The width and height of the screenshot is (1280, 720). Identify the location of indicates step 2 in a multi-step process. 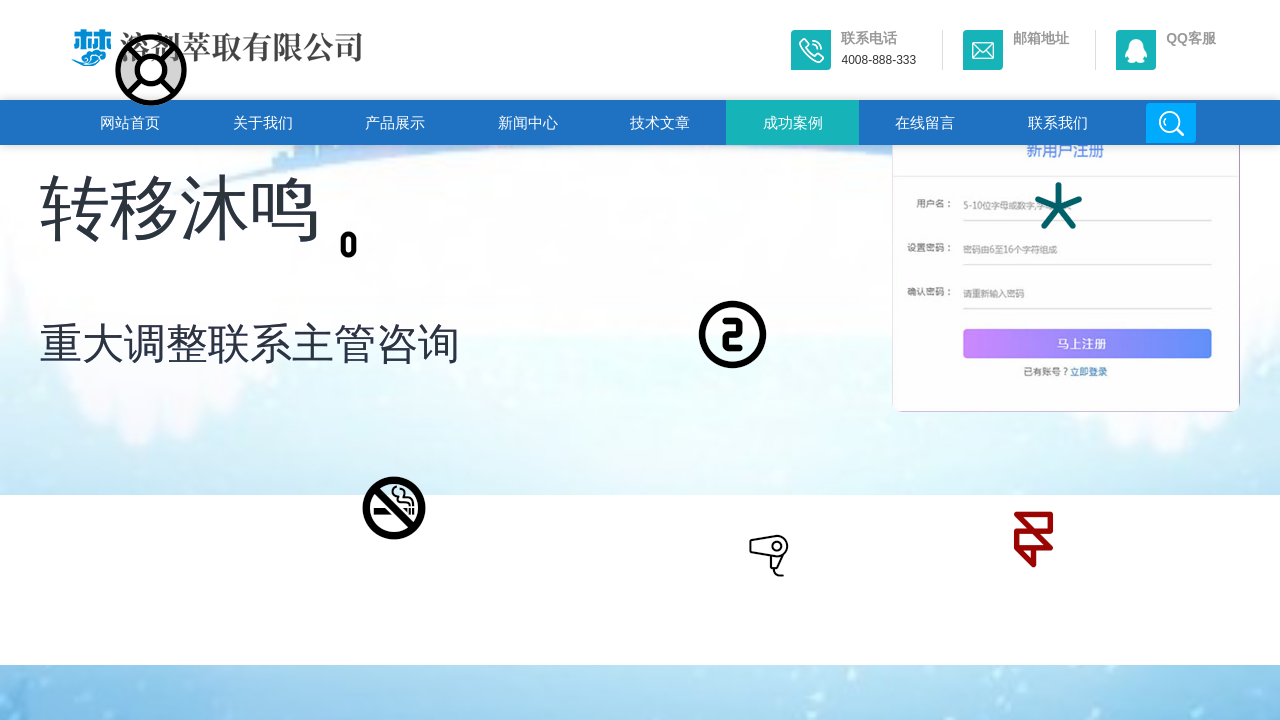
(732, 334).